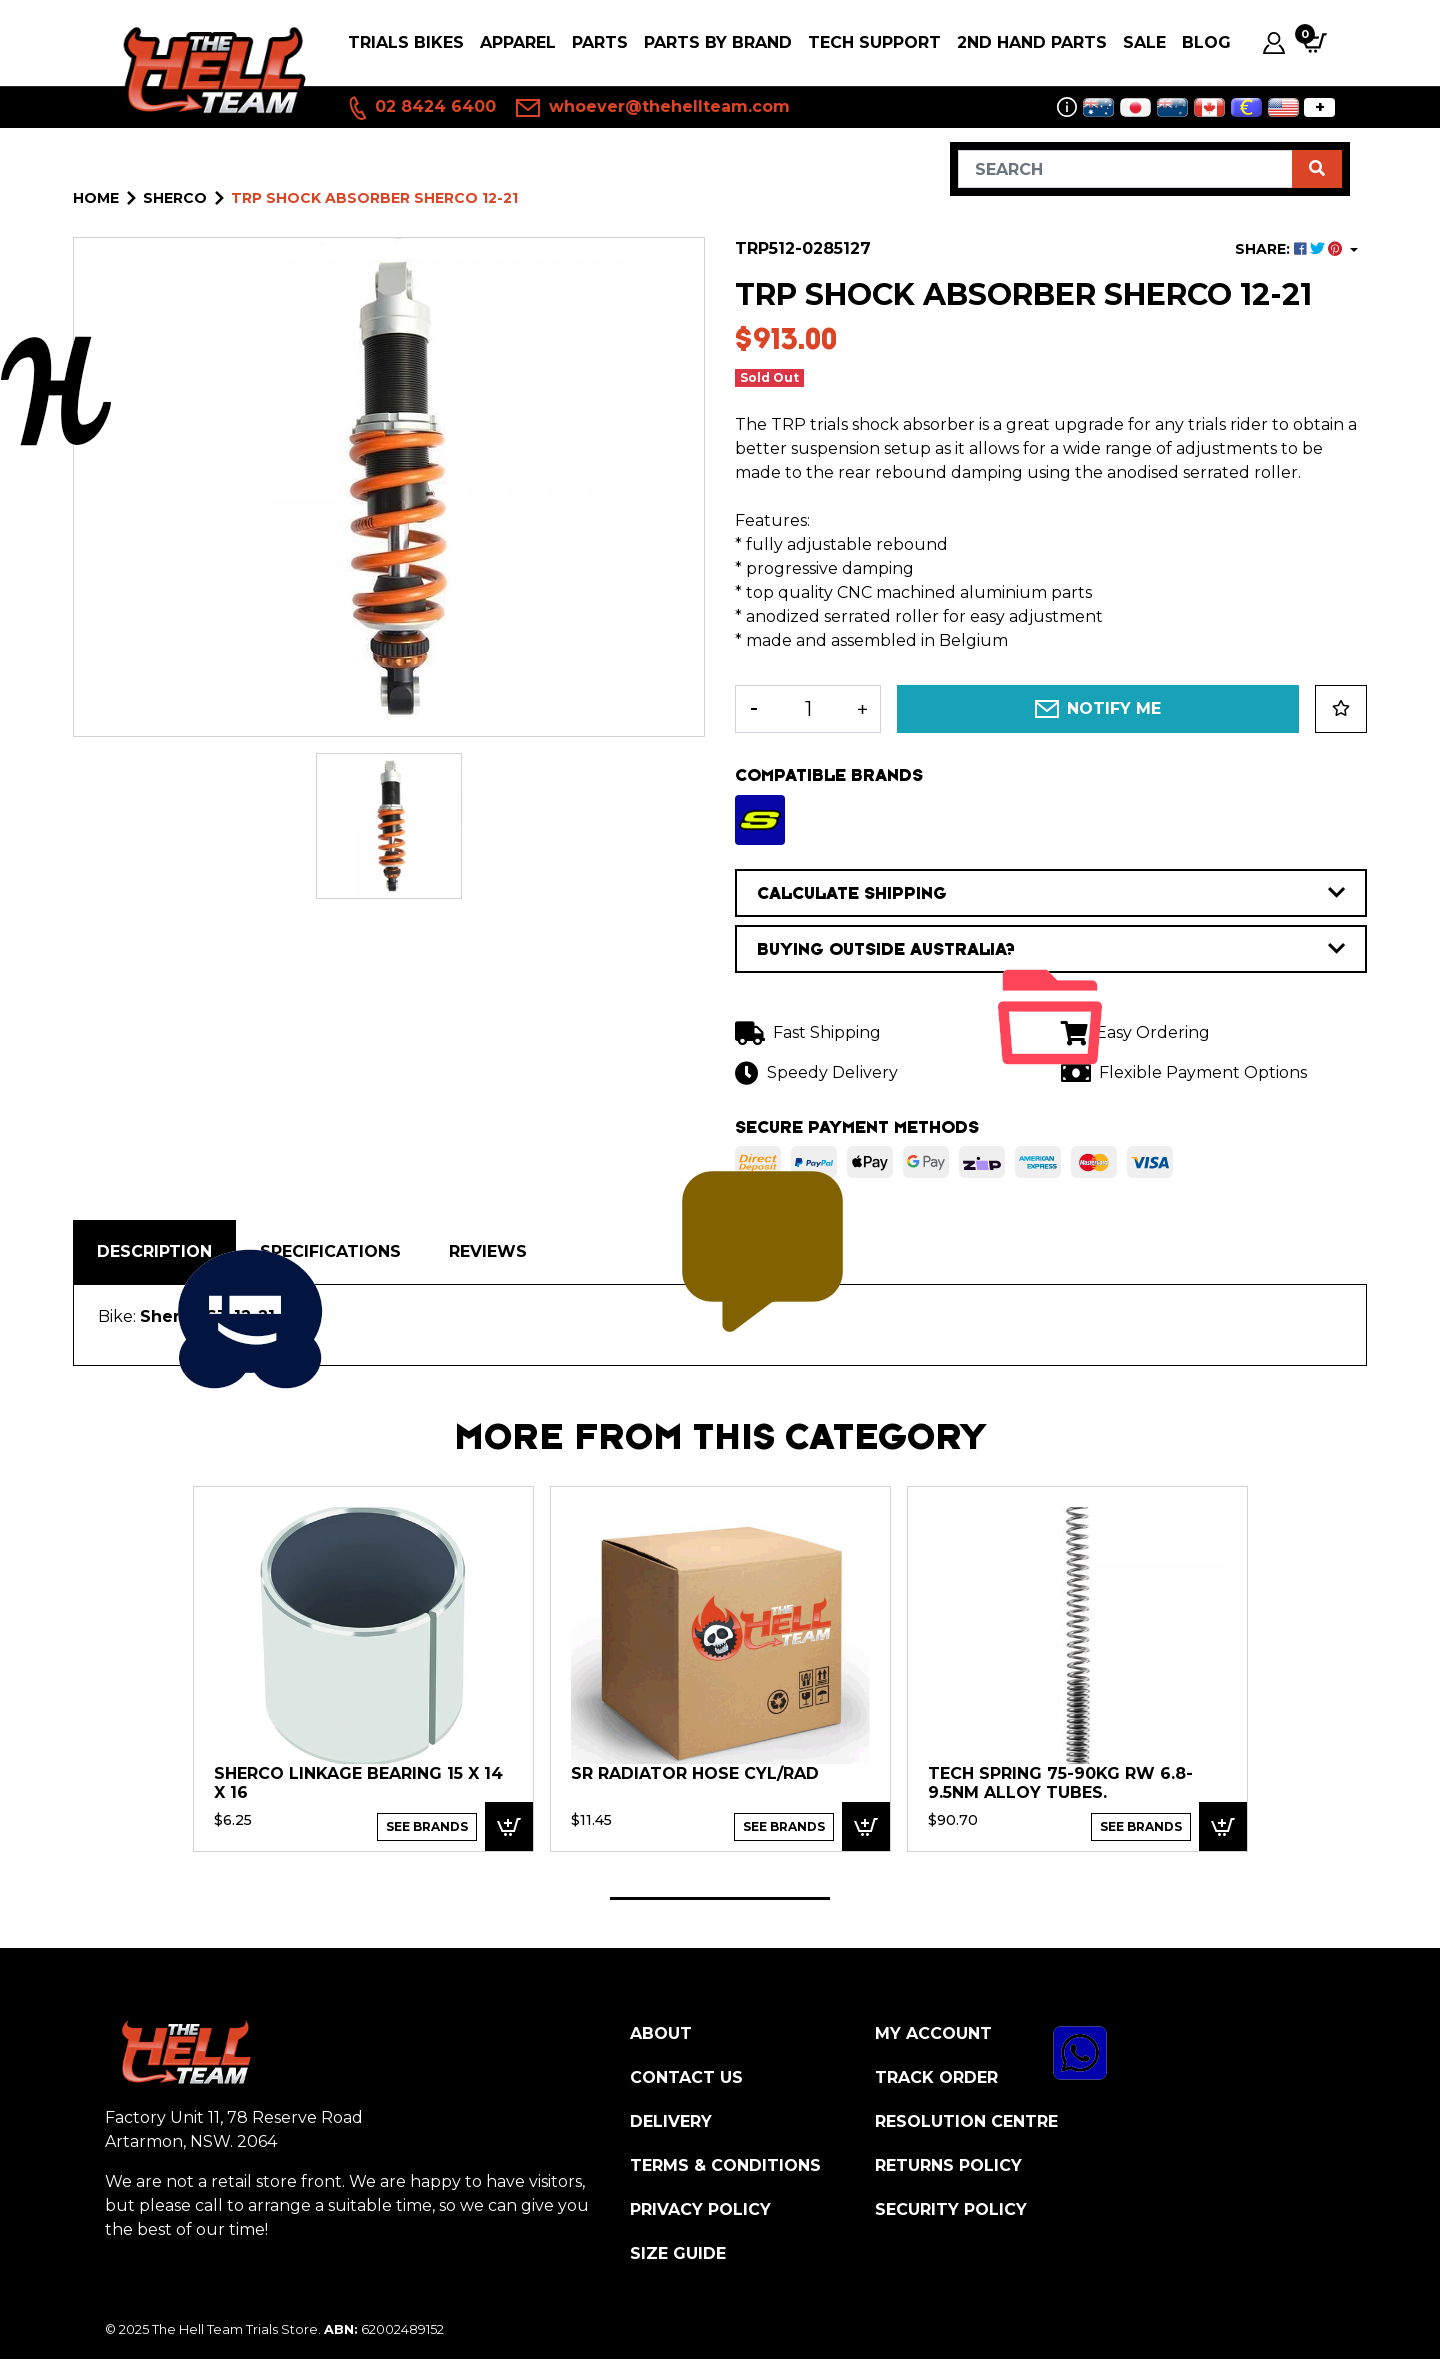  I want to click on visit the Humble Bundle website or store, so click(56, 391).